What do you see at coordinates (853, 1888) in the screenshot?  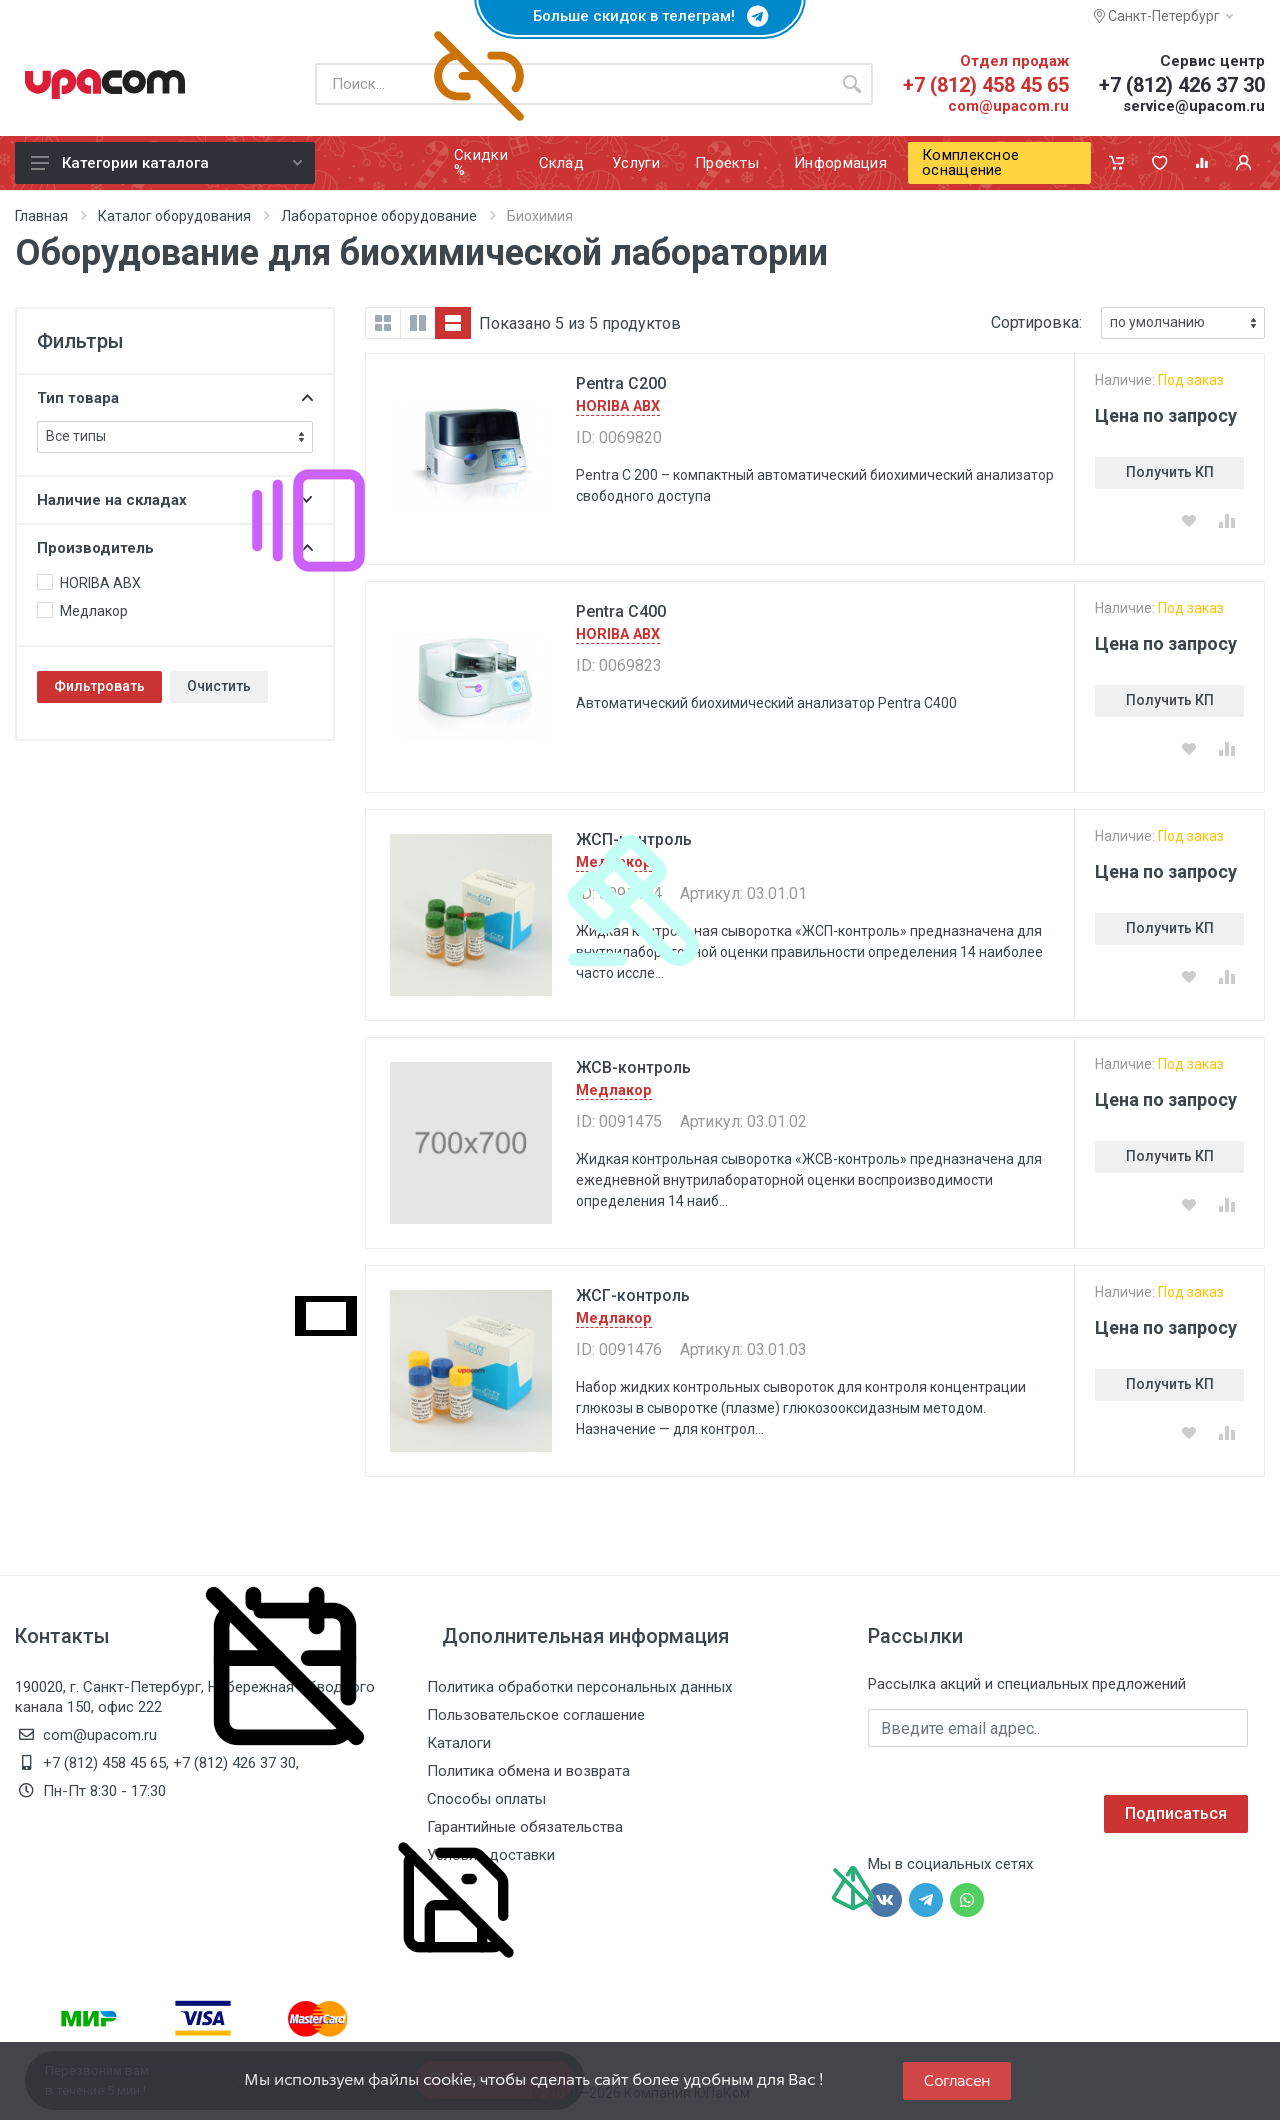 I see `disable or hide pyramid view` at bounding box center [853, 1888].